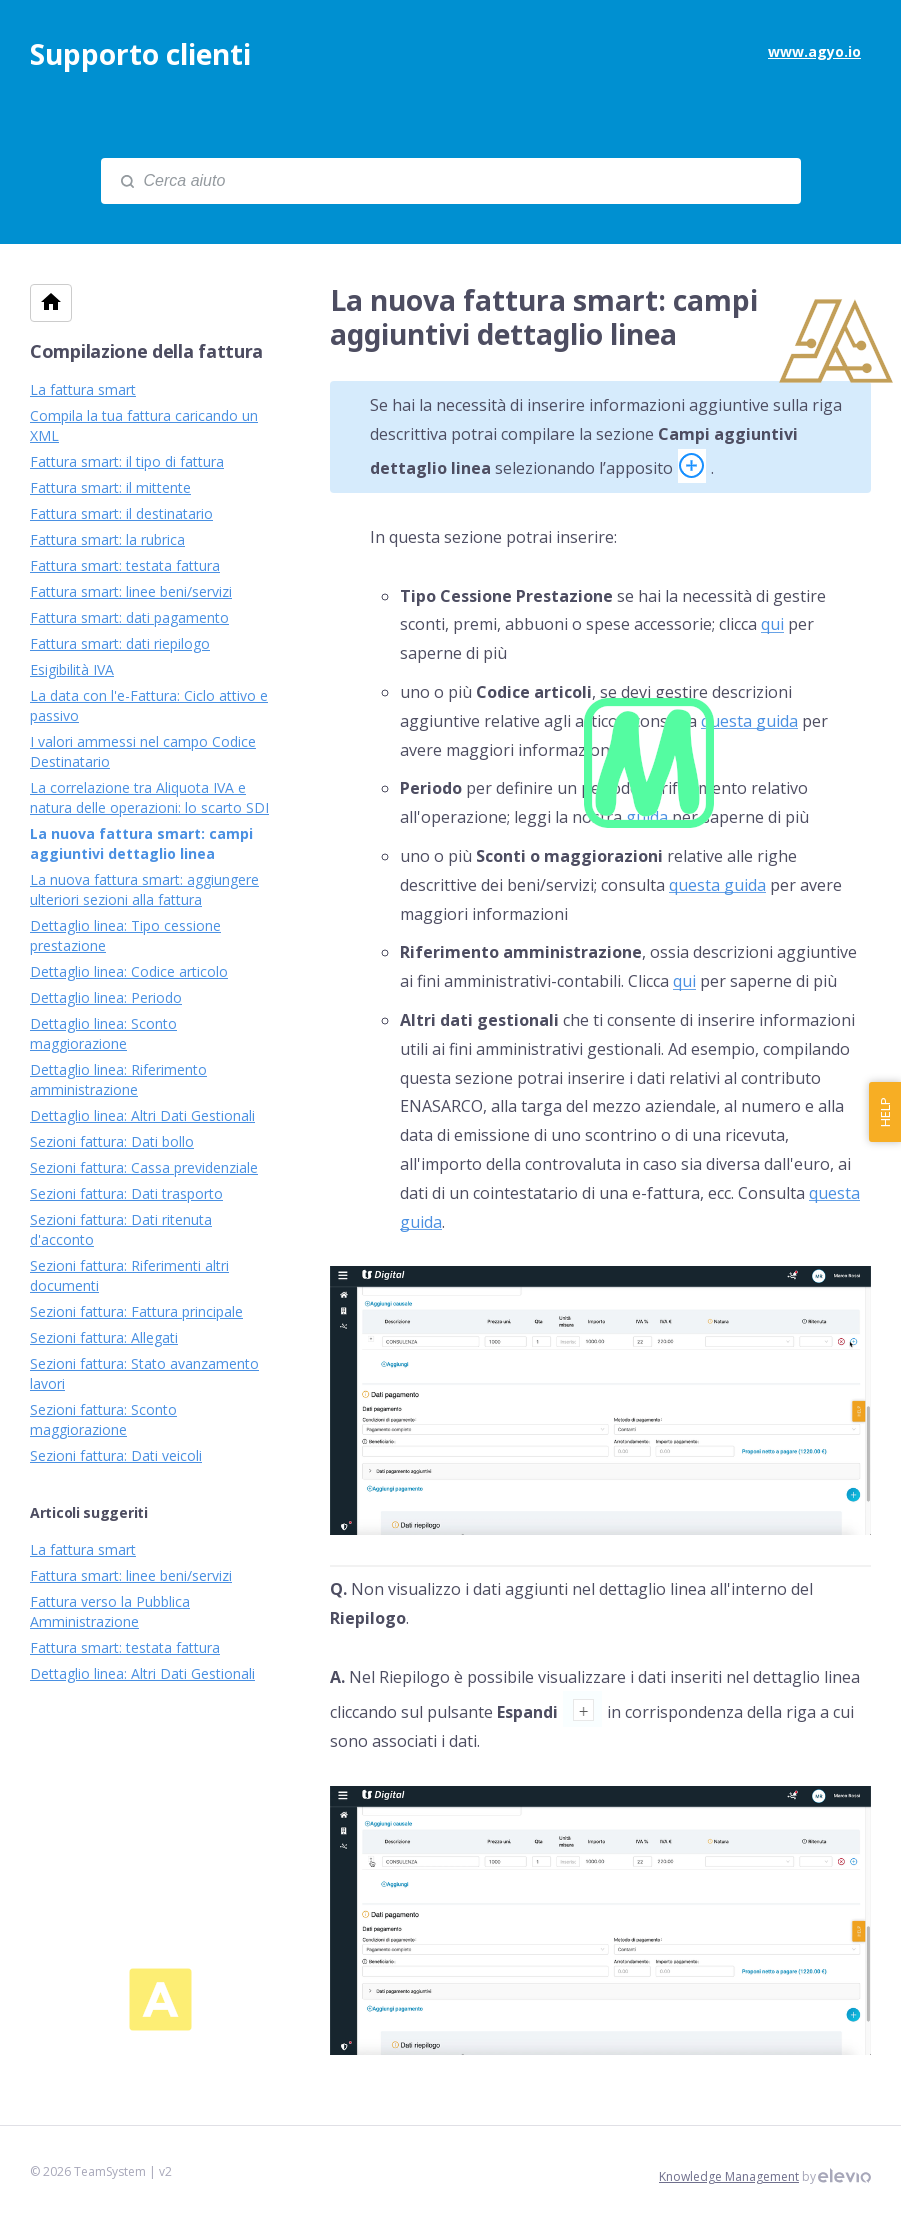 This screenshot has height=2223, width=901. Describe the element at coordinates (649, 763) in the screenshot. I see `open MangaUpdates website or app` at that location.